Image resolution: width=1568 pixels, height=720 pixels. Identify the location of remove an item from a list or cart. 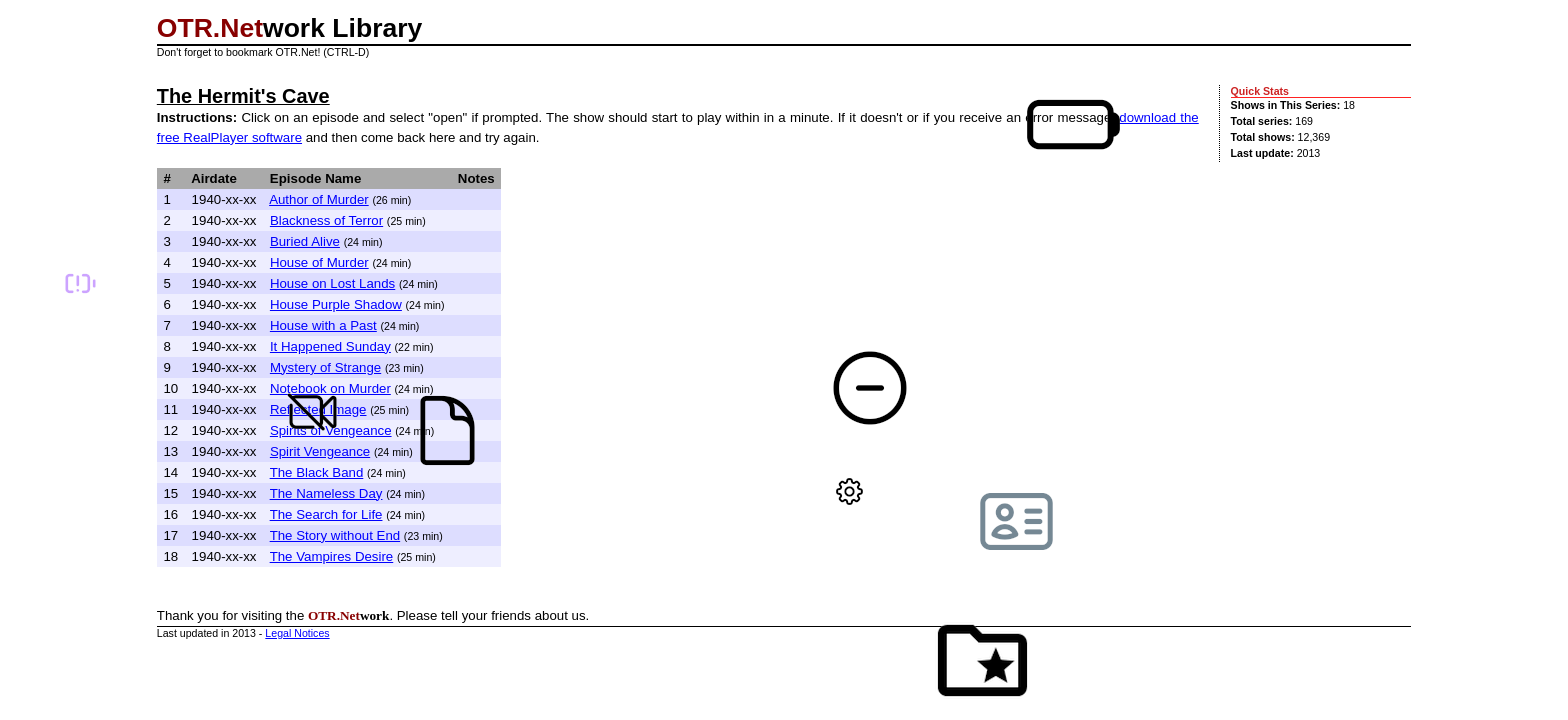
(870, 388).